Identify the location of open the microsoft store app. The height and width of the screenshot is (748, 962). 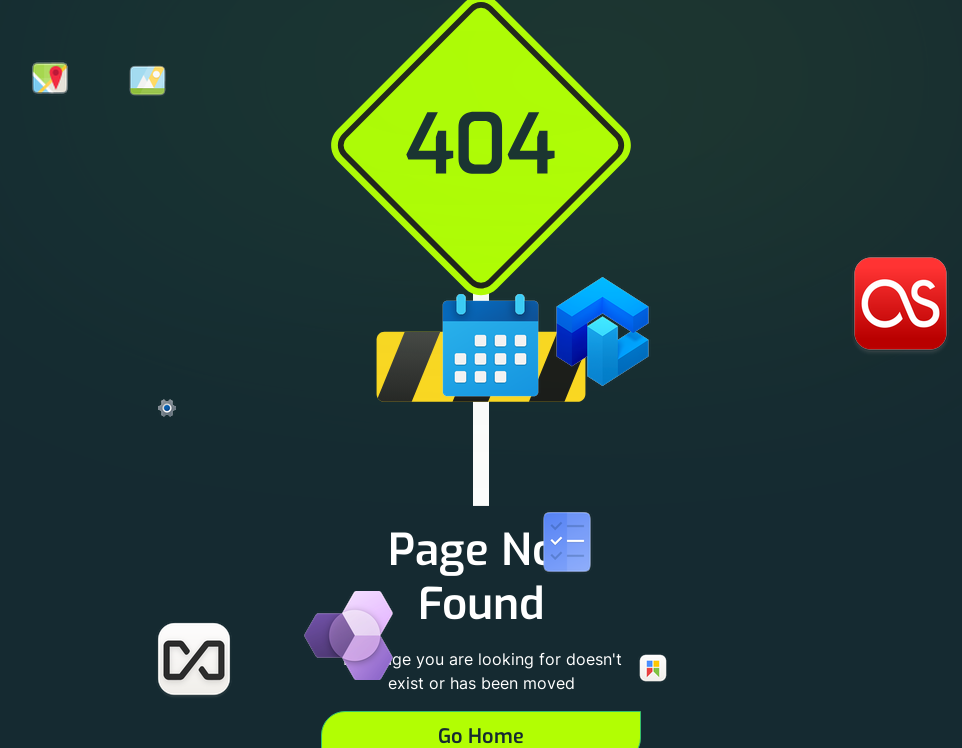
(348, 635).